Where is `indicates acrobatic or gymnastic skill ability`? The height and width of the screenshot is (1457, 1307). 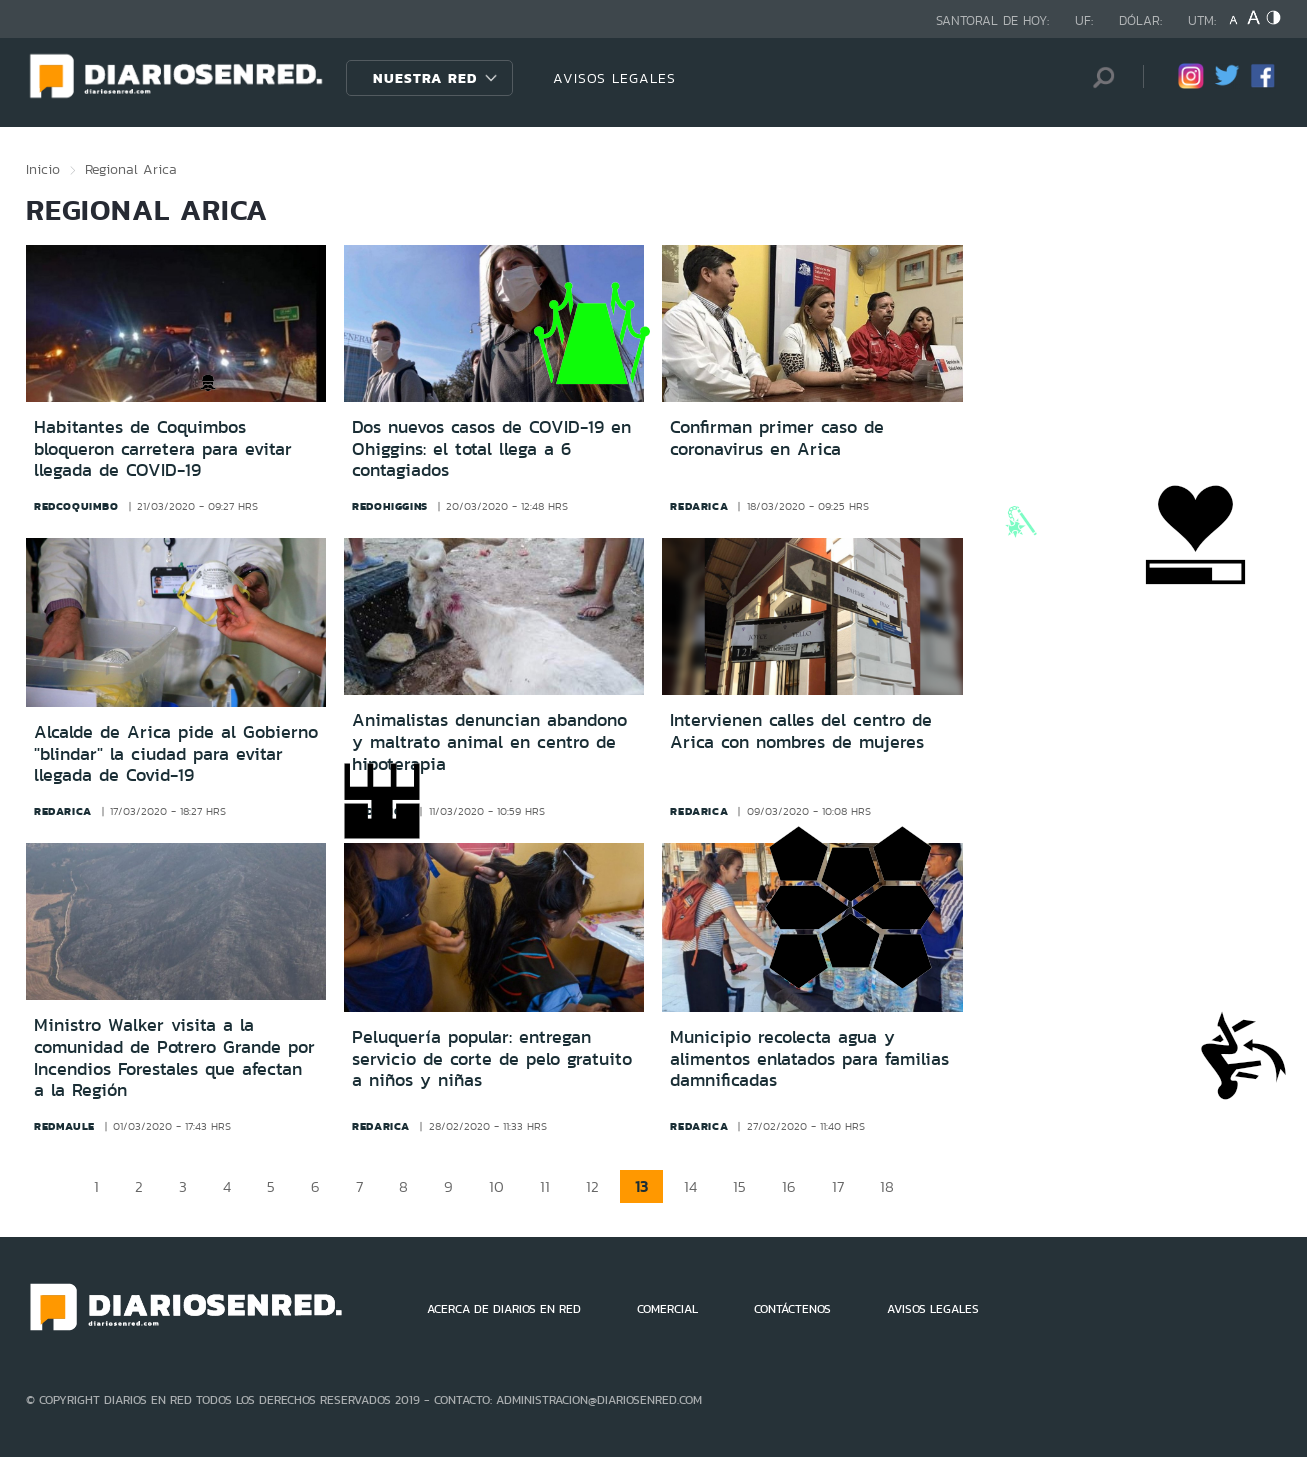
indicates acrobatic or gymnastic skill ability is located at coordinates (1243, 1055).